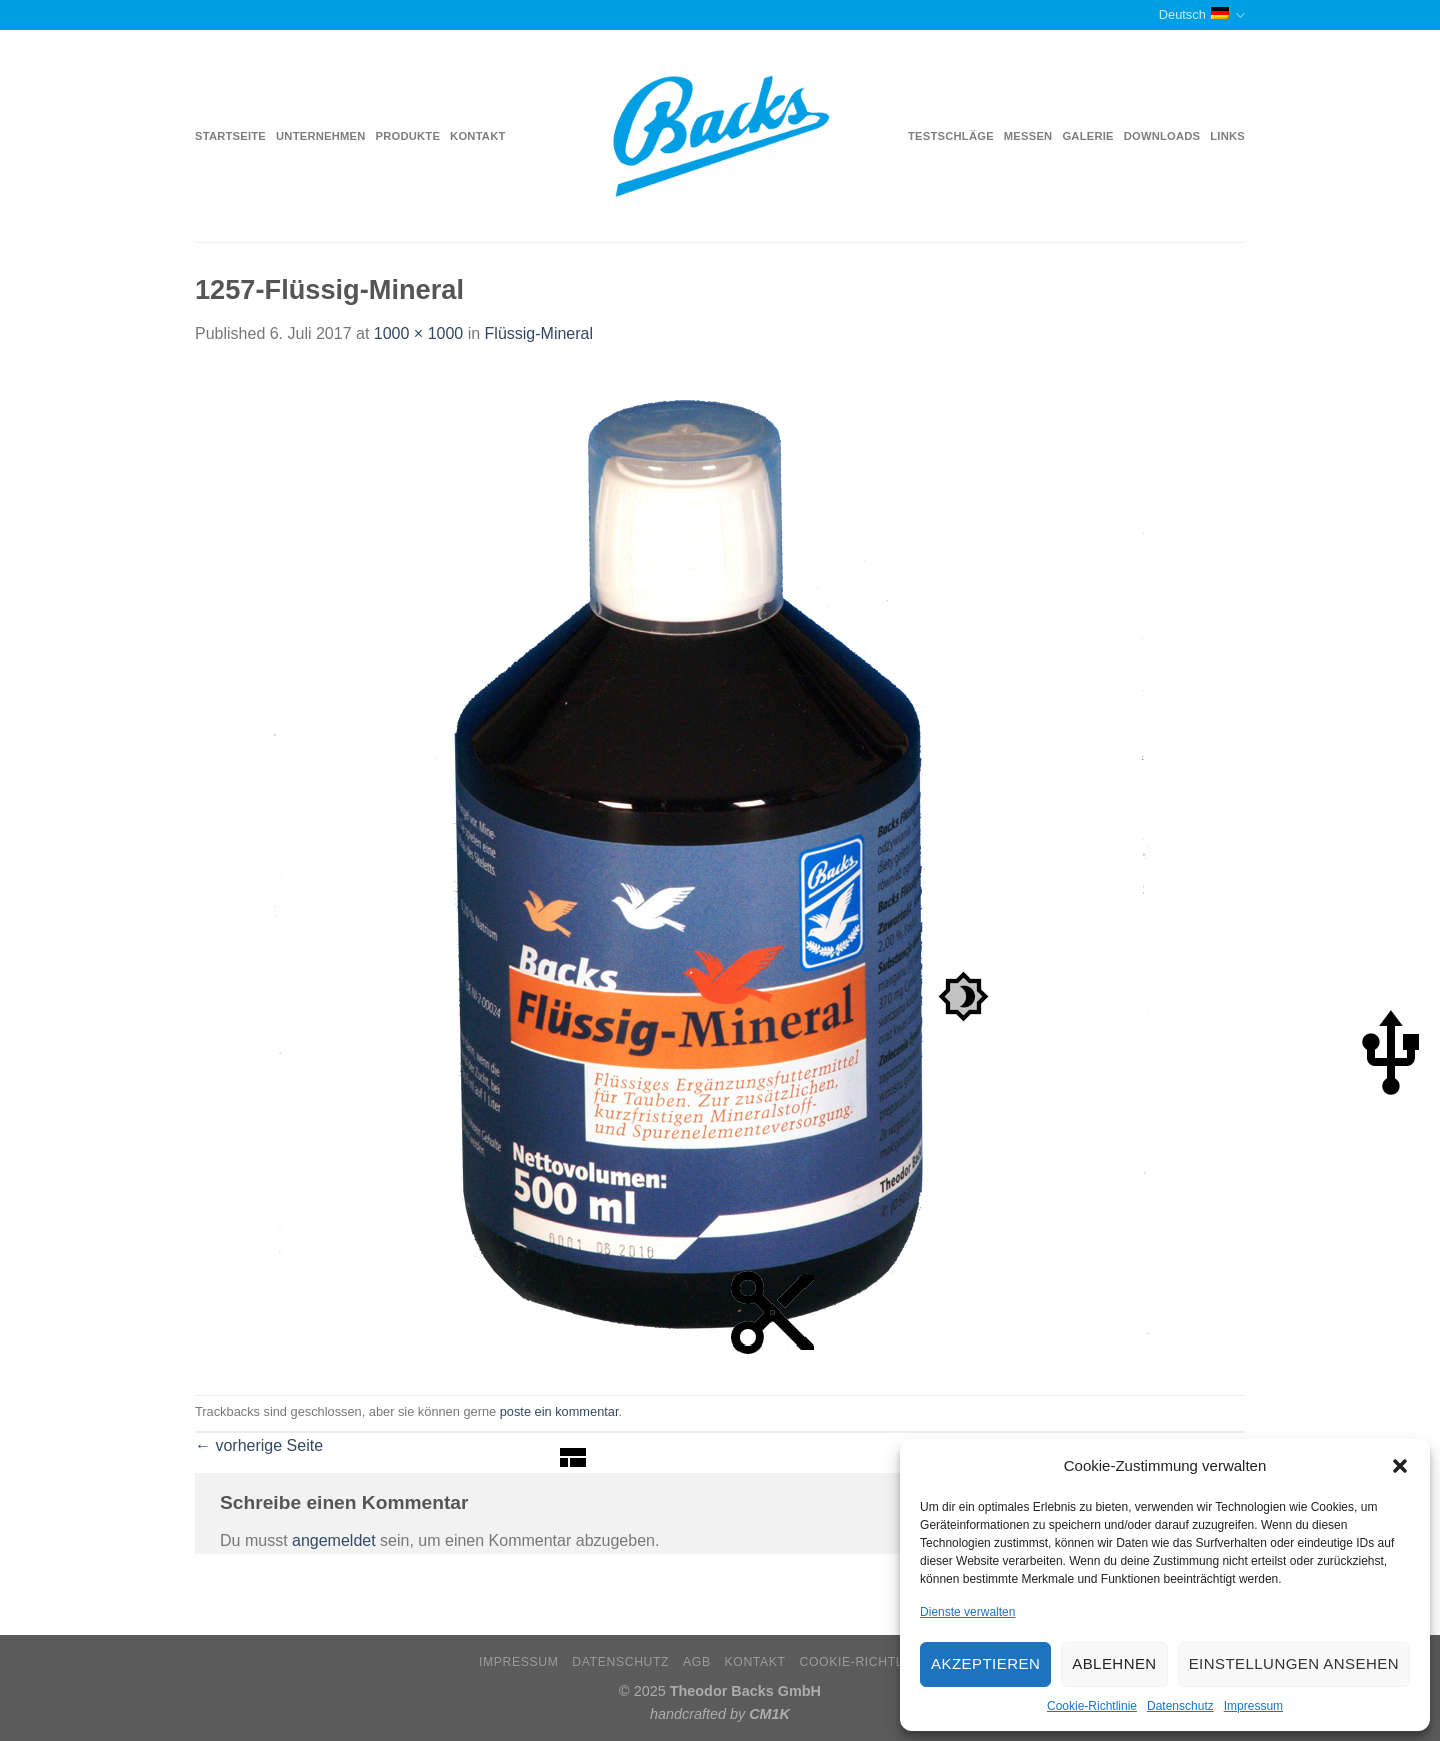 This screenshot has height=1741, width=1440. What do you see at coordinates (772, 1312) in the screenshot?
I see `cut selected content to clipboard` at bounding box center [772, 1312].